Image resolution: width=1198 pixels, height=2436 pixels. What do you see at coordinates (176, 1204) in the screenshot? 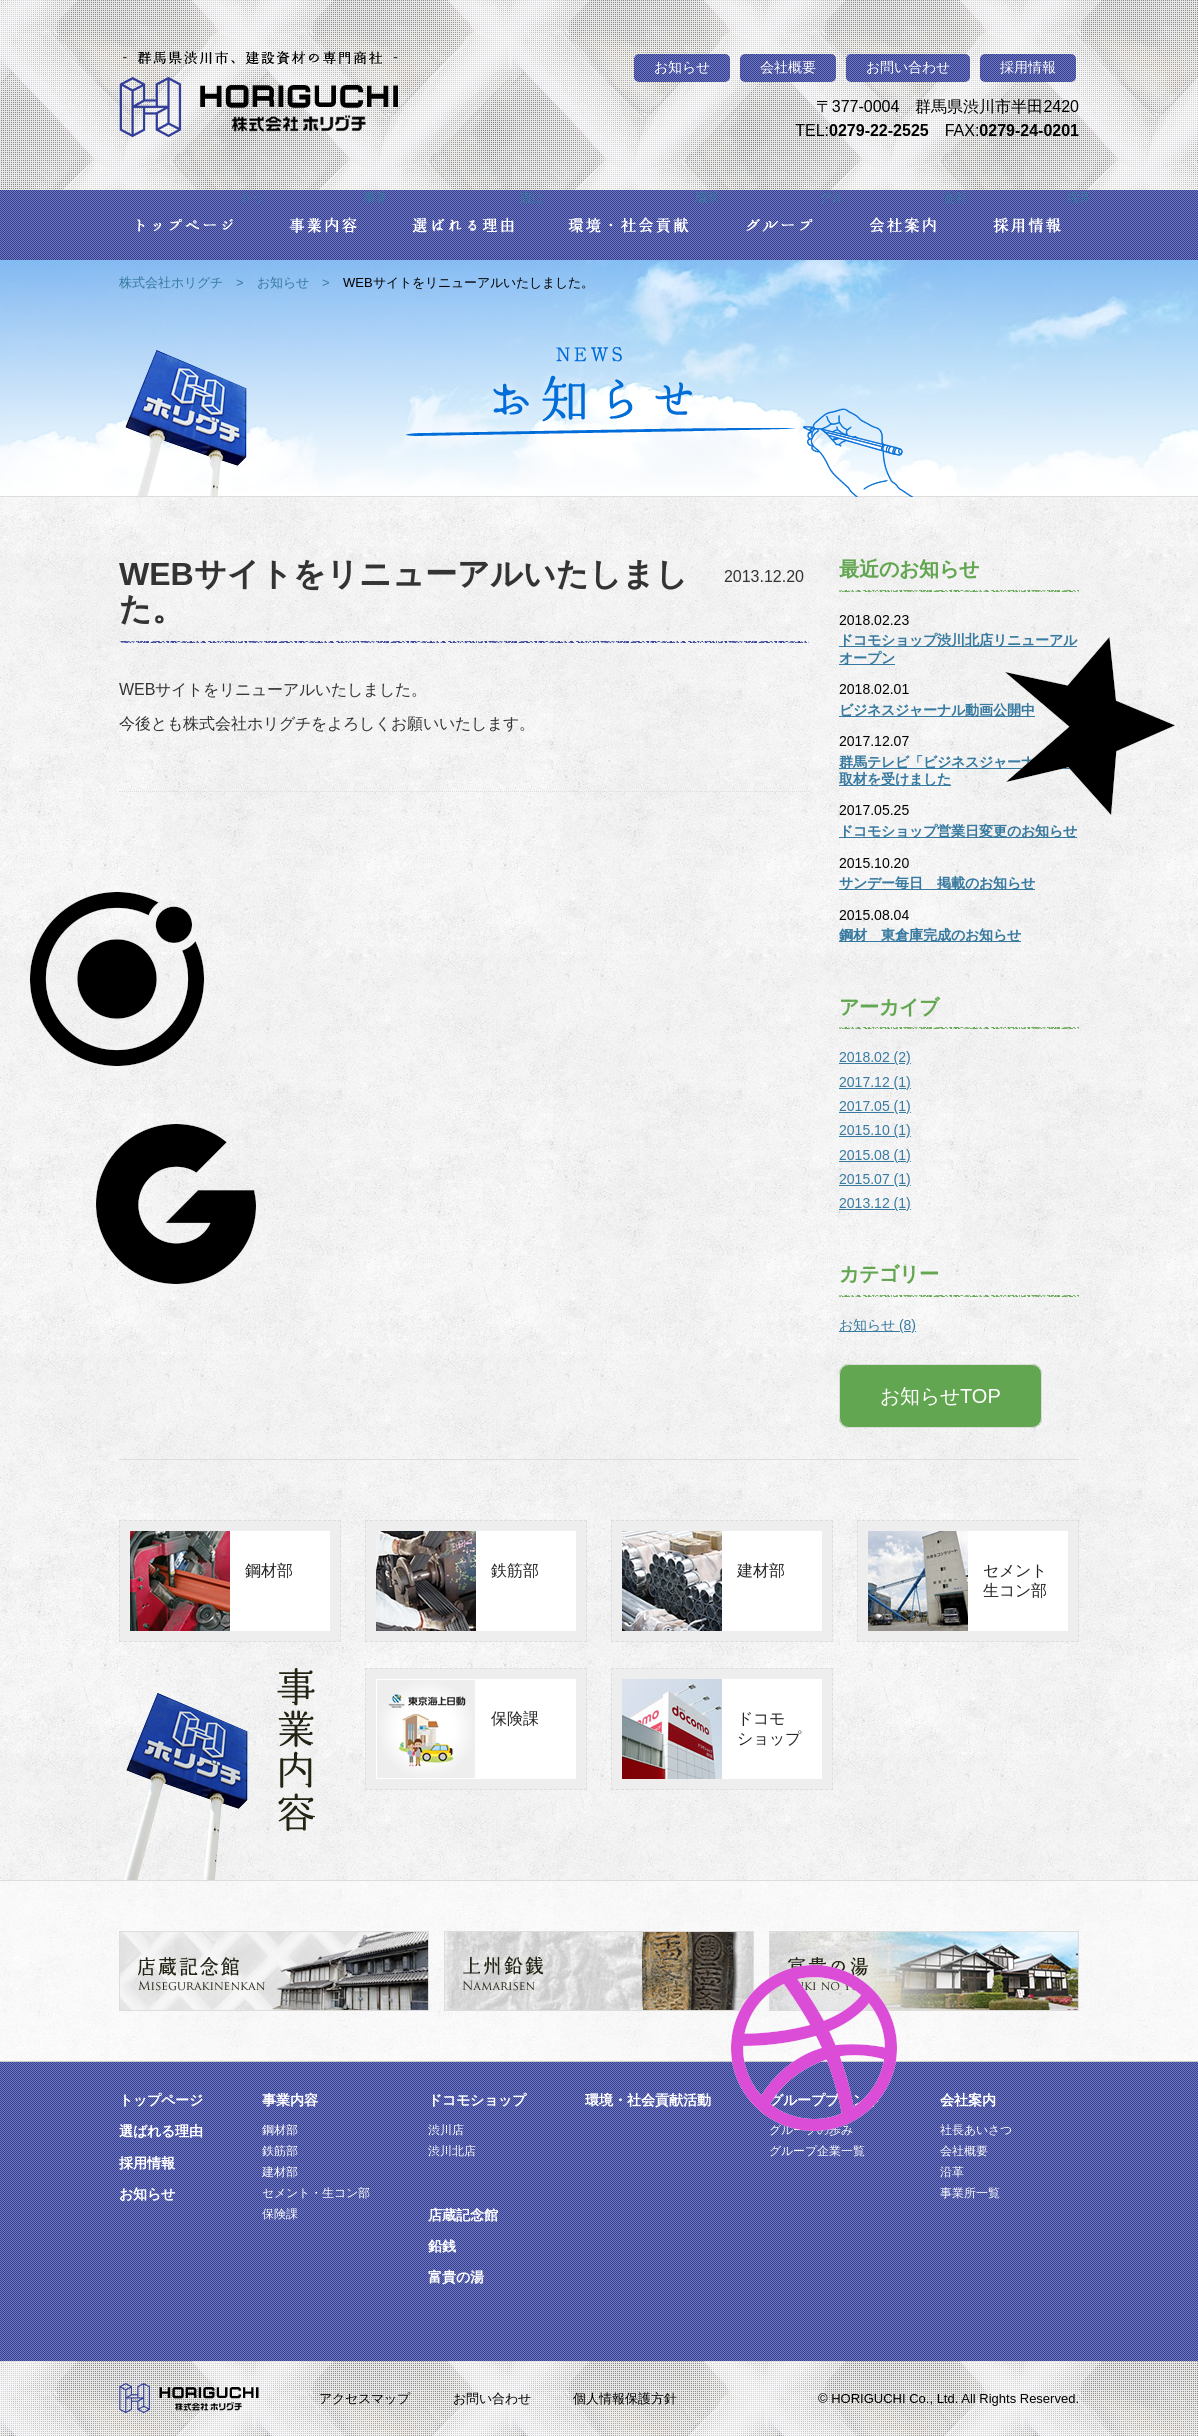
I see `visit justgiving fundraising platform` at bounding box center [176, 1204].